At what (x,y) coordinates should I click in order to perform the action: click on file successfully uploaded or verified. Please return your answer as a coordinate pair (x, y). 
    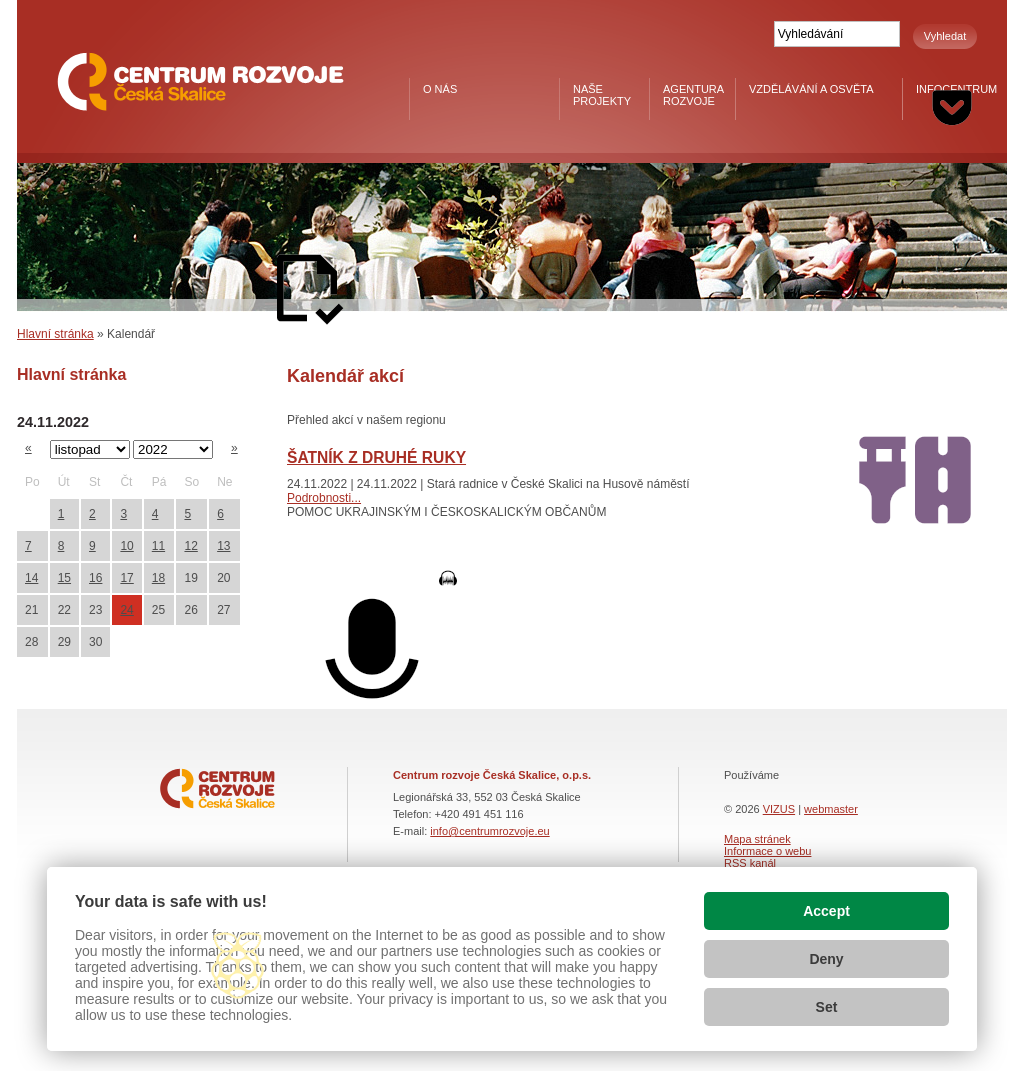
    Looking at the image, I should click on (307, 288).